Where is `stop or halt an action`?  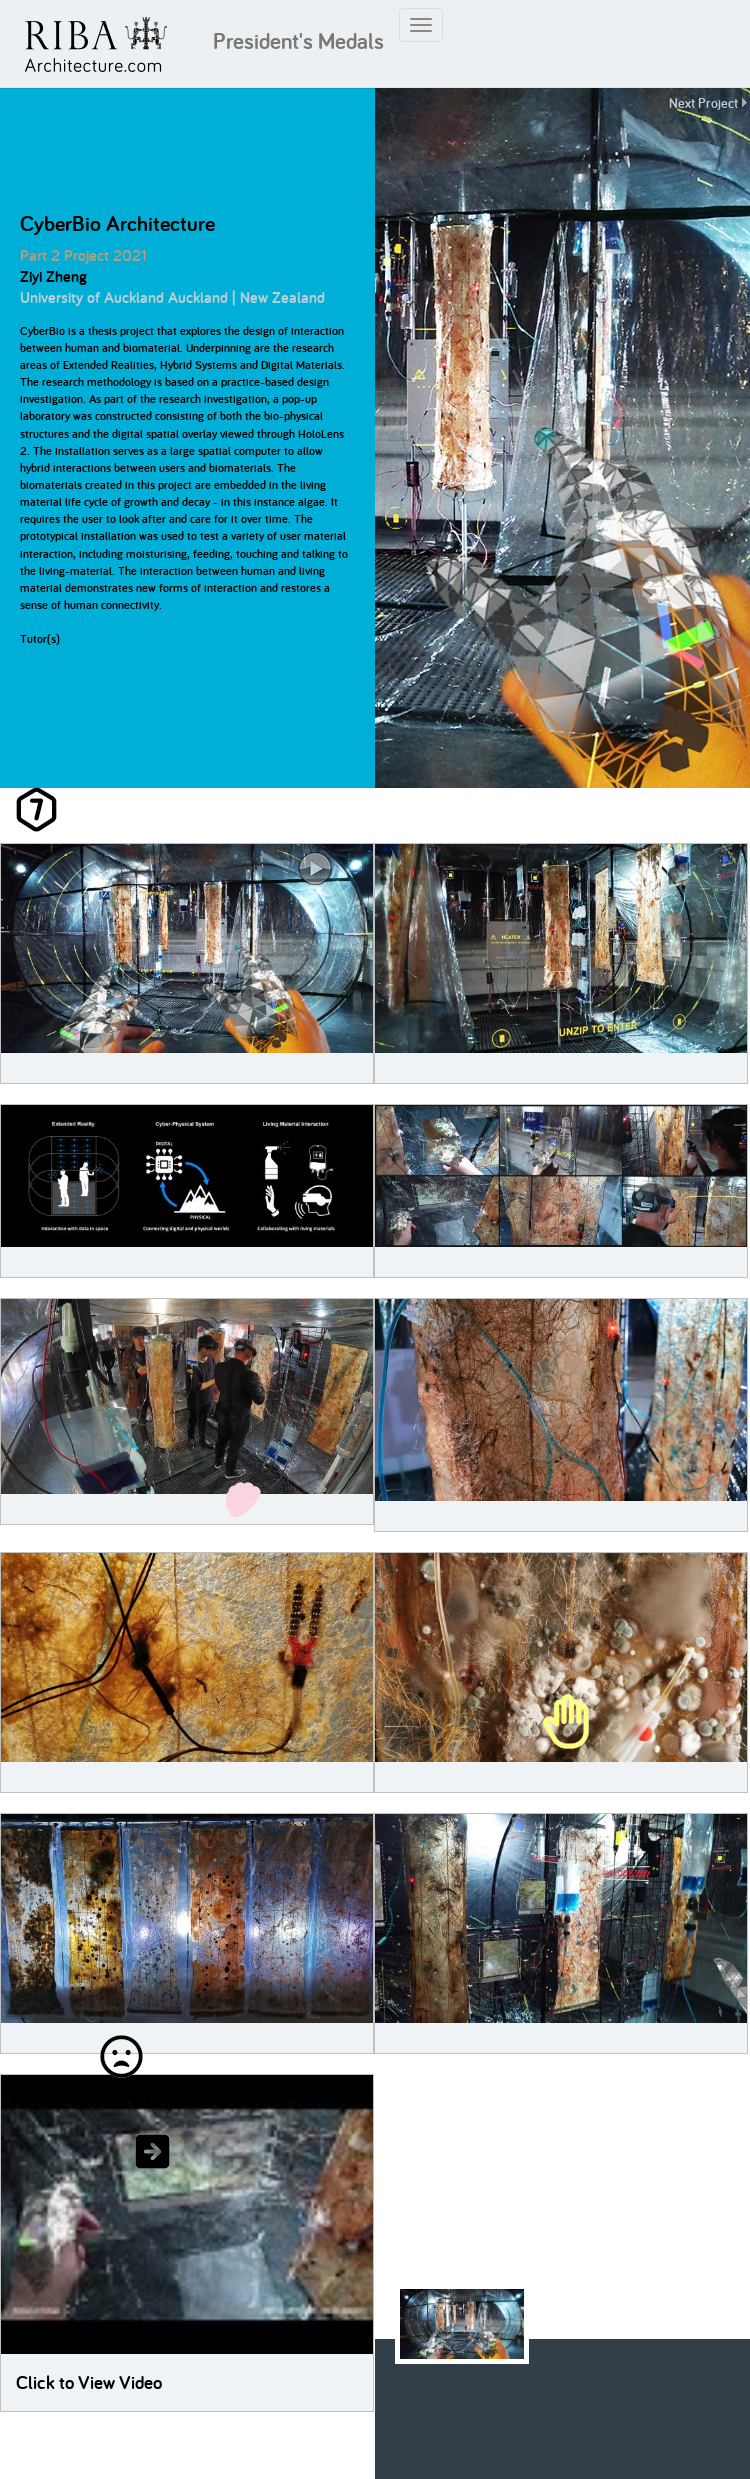
stop or halt an action is located at coordinates (566, 1721).